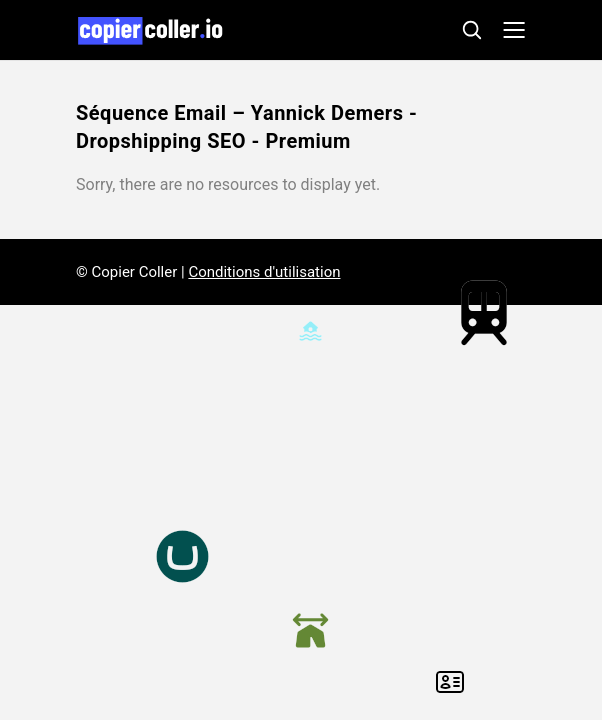 This screenshot has height=720, width=602. What do you see at coordinates (484, 311) in the screenshot?
I see `view subway or metro transit options` at bounding box center [484, 311].